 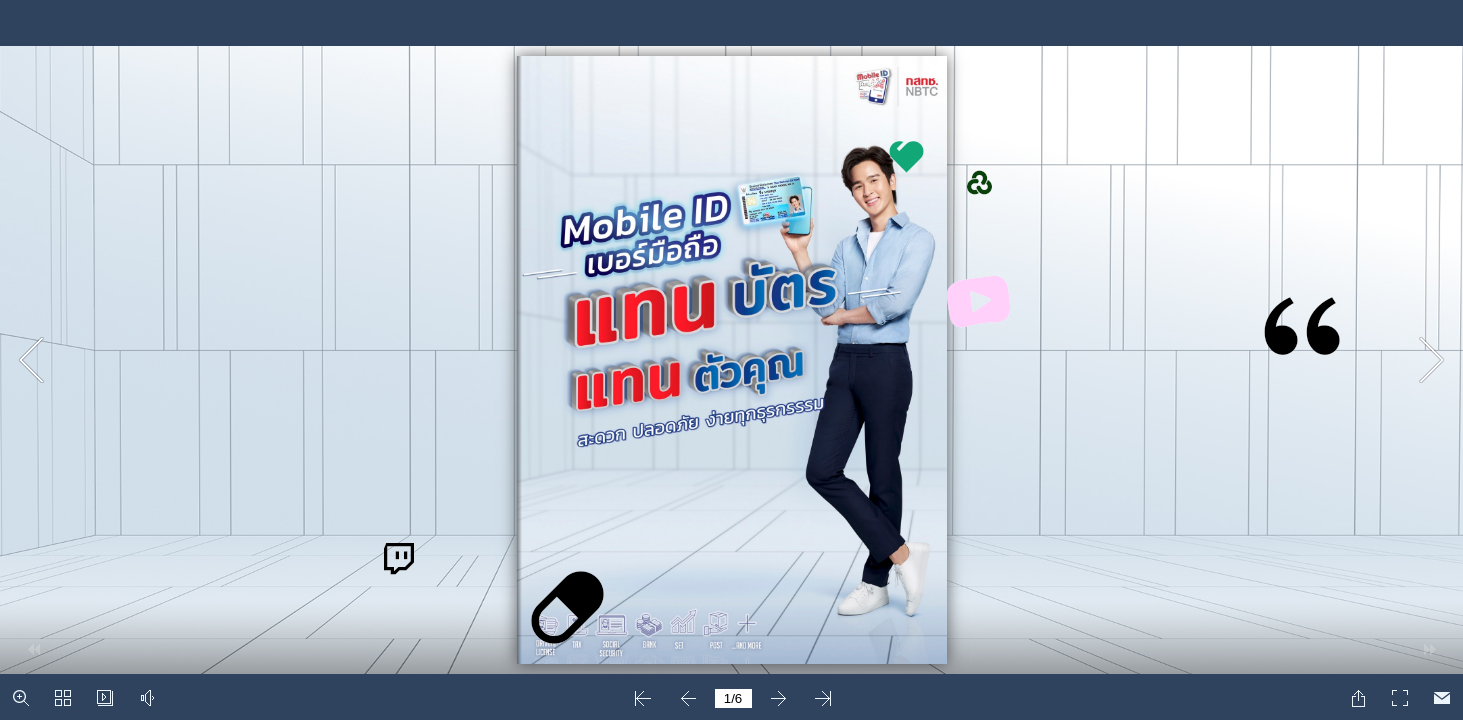 I want to click on insert a block quote, so click(x=1302, y=327).